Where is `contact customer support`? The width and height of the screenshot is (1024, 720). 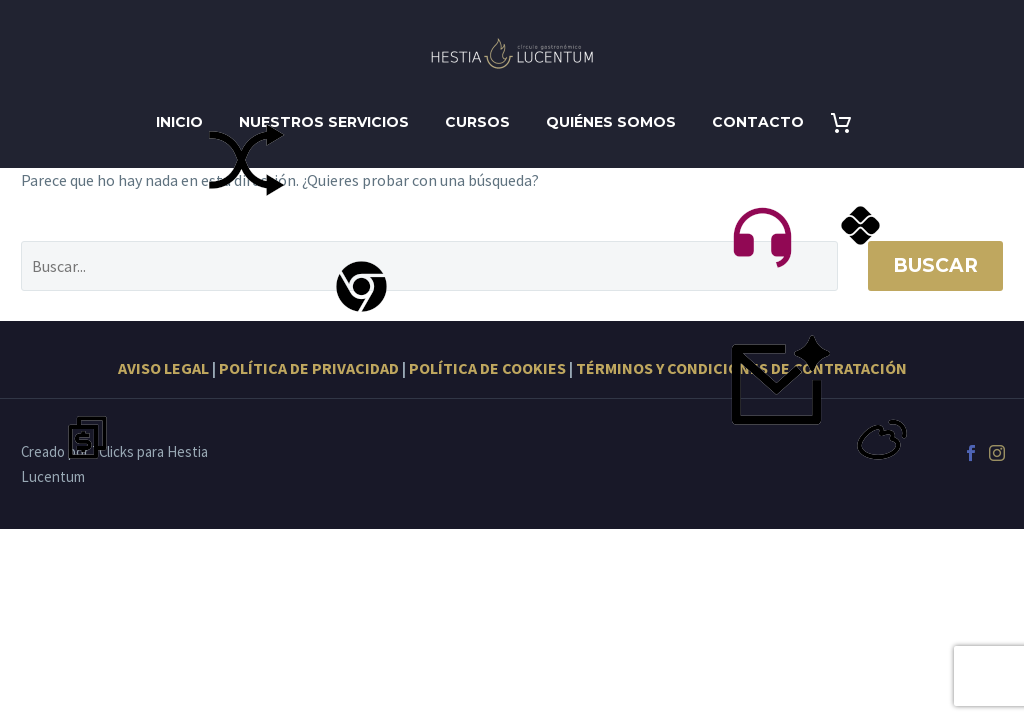
contact customer support is located at coordinates (762, 236).